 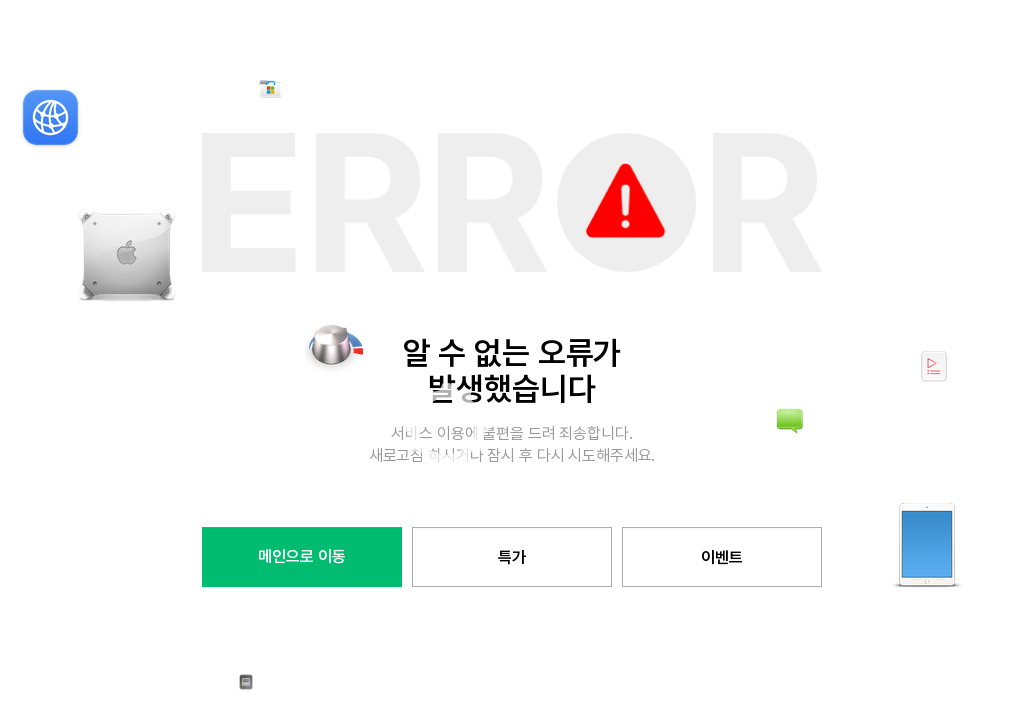 What do you see at coordinates (246, 682) in the screenshot?
I see `NES game ROM file` at bounding box center [246, 682].